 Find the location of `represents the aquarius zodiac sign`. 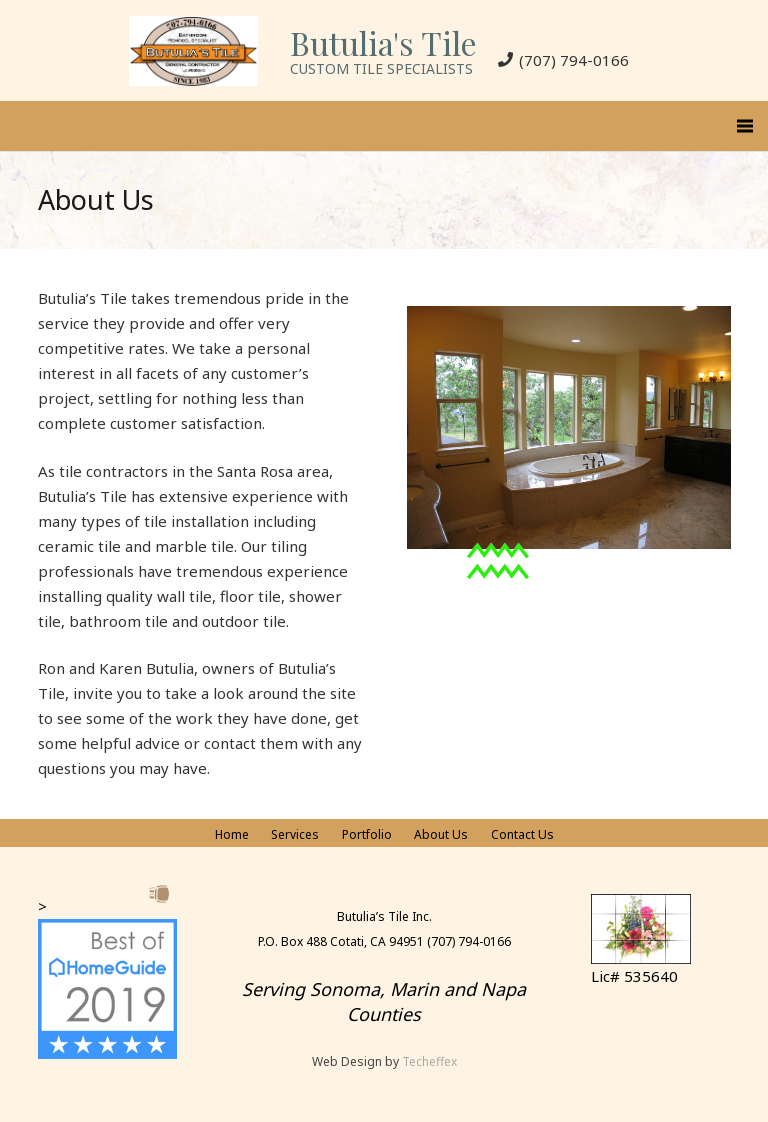

represents the aquarius zodiac sign is located at coordinates (498, 561).